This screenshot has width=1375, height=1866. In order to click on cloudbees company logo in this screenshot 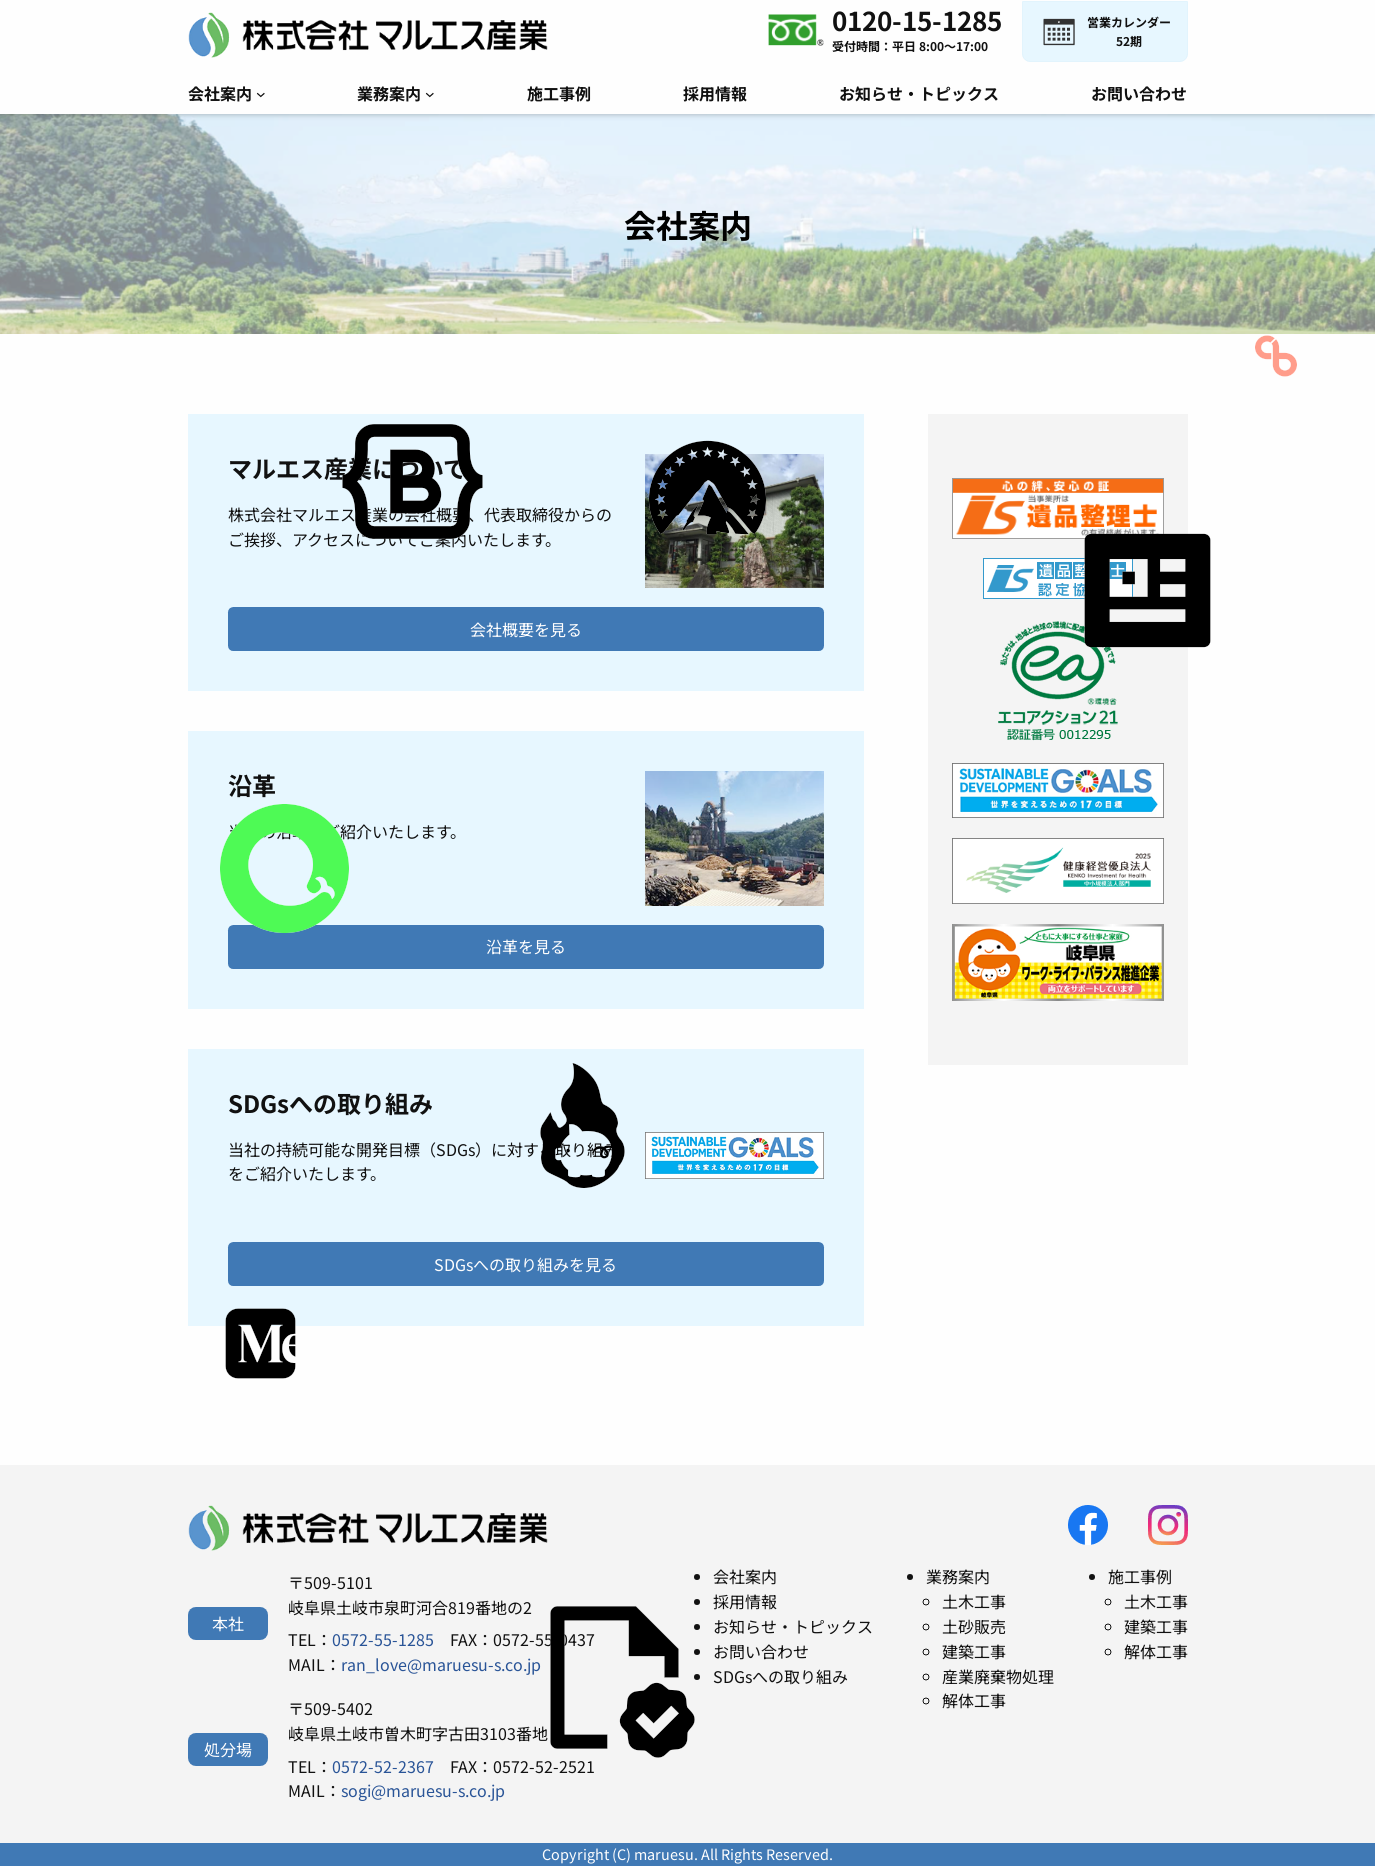, I will do `click(1276, 356)`.